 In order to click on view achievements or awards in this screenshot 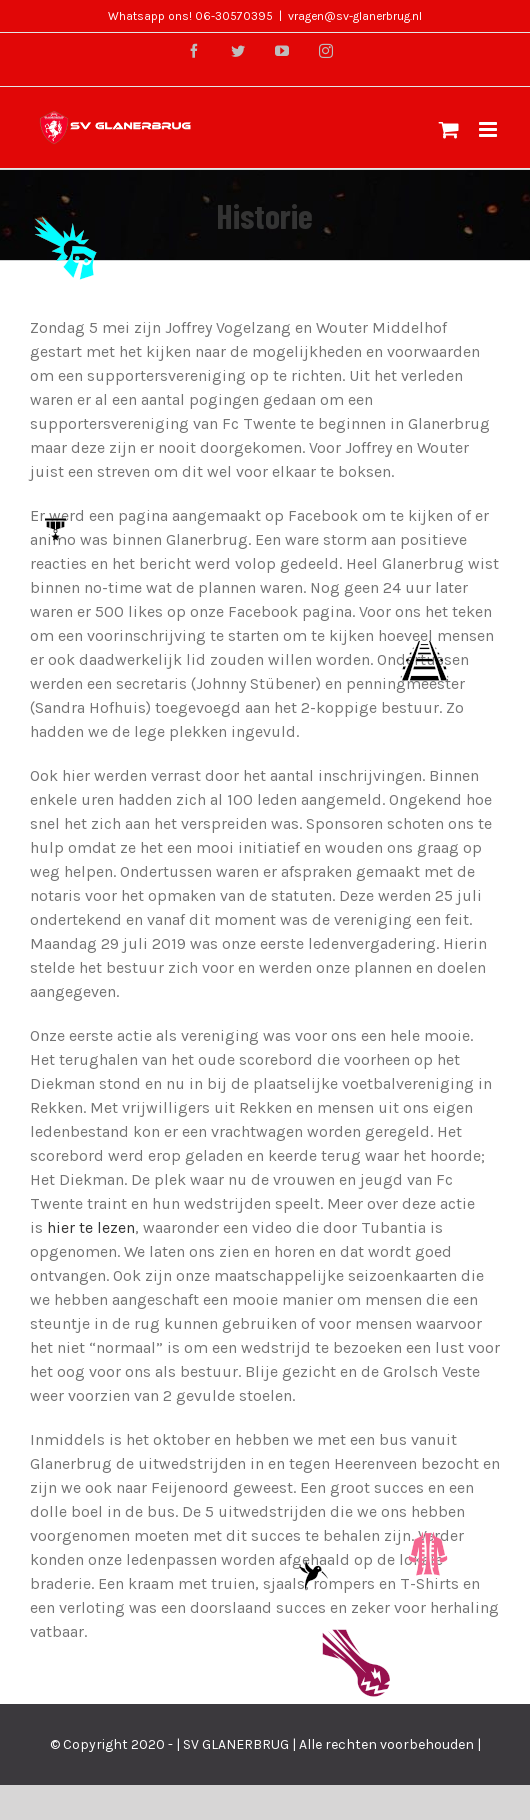, I will do `click(55, 529)`.